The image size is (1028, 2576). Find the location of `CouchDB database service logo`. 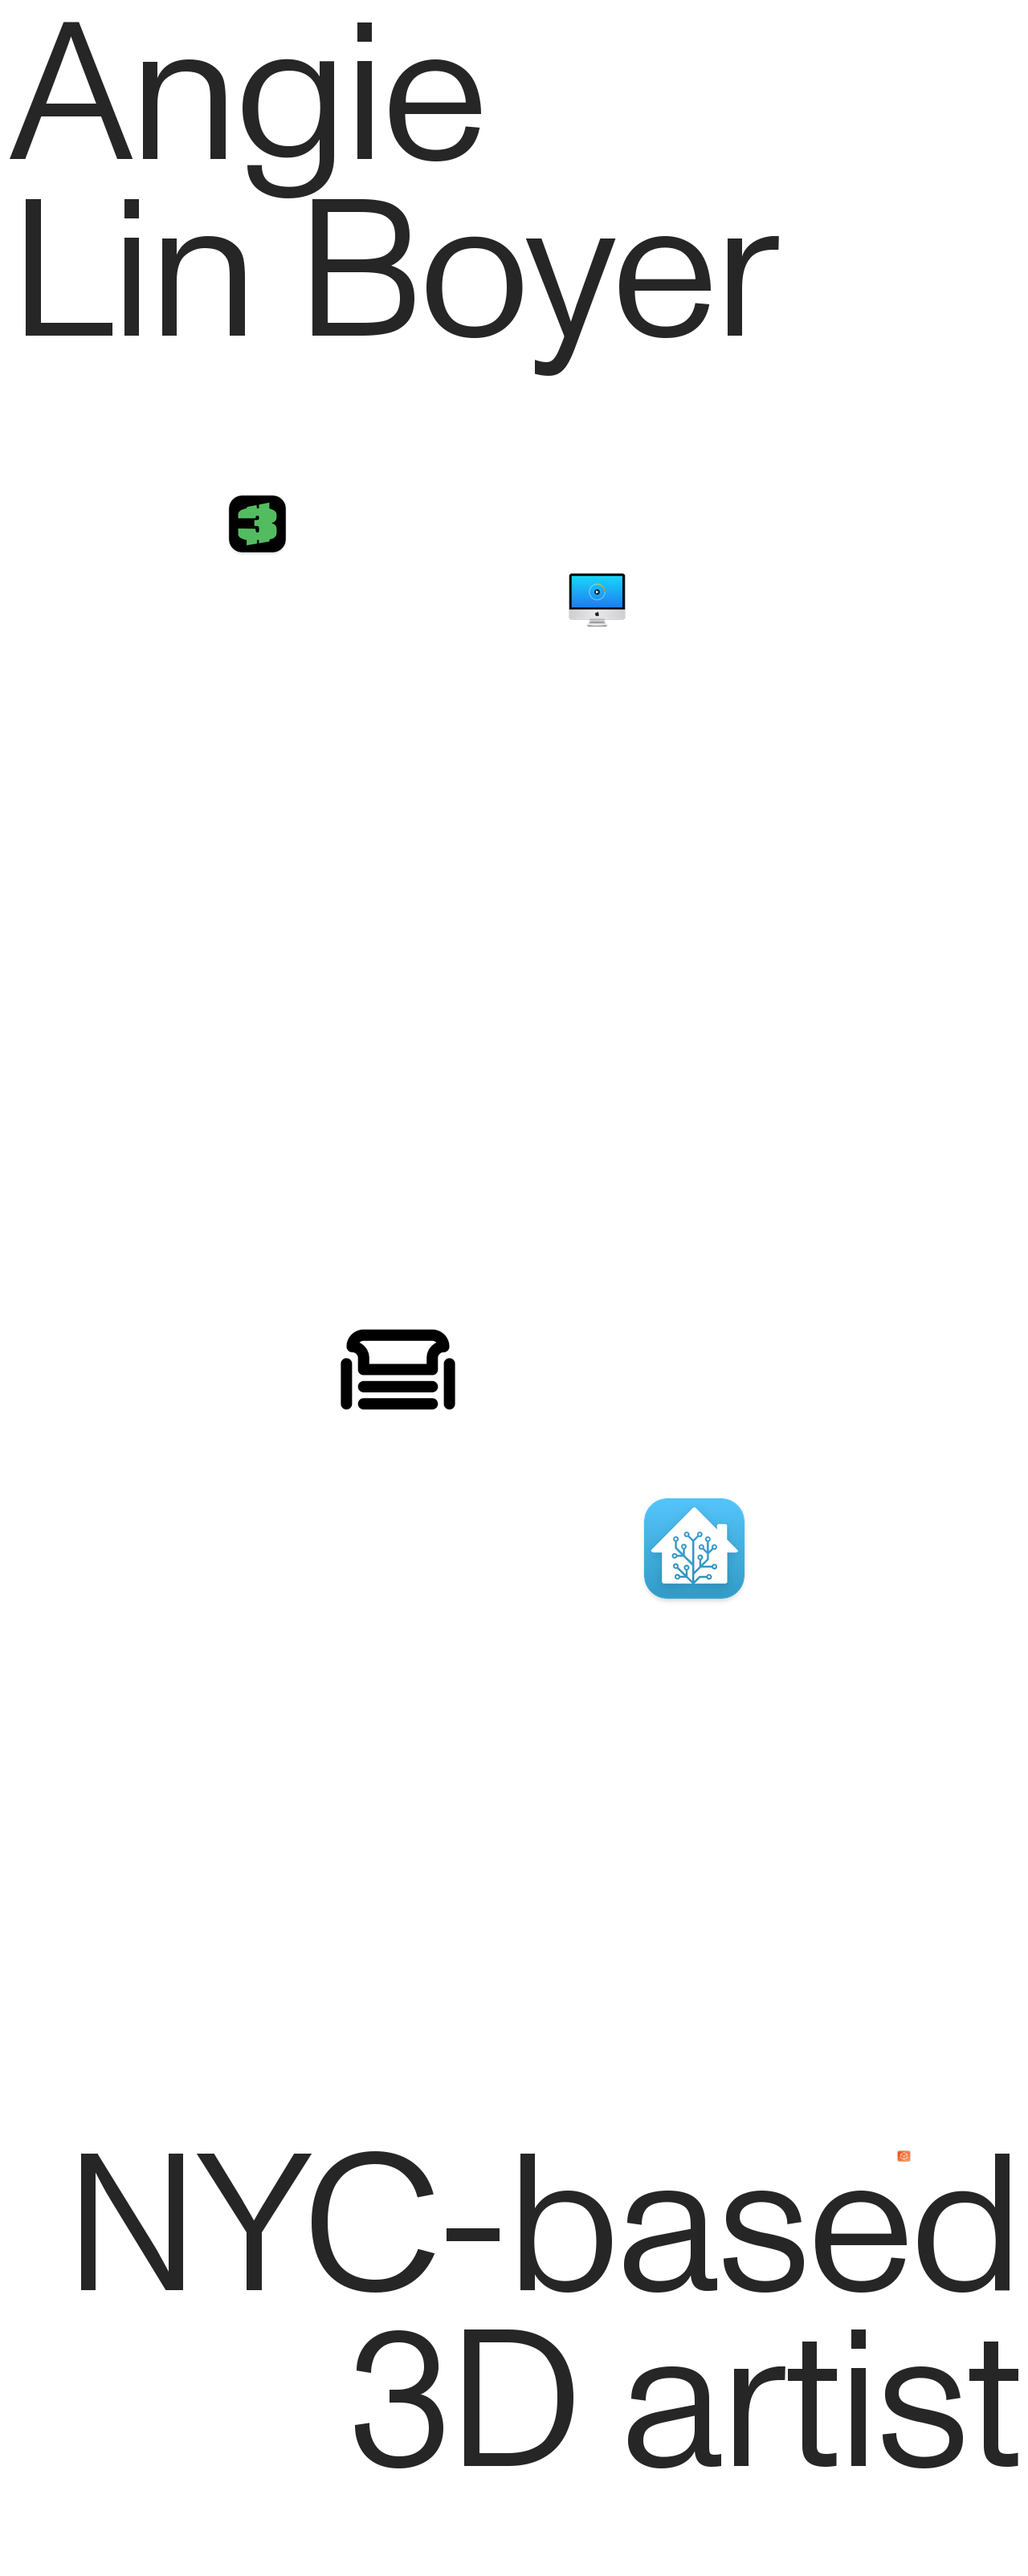

CouchDB database service logo is located at coordinates (398, 1369).